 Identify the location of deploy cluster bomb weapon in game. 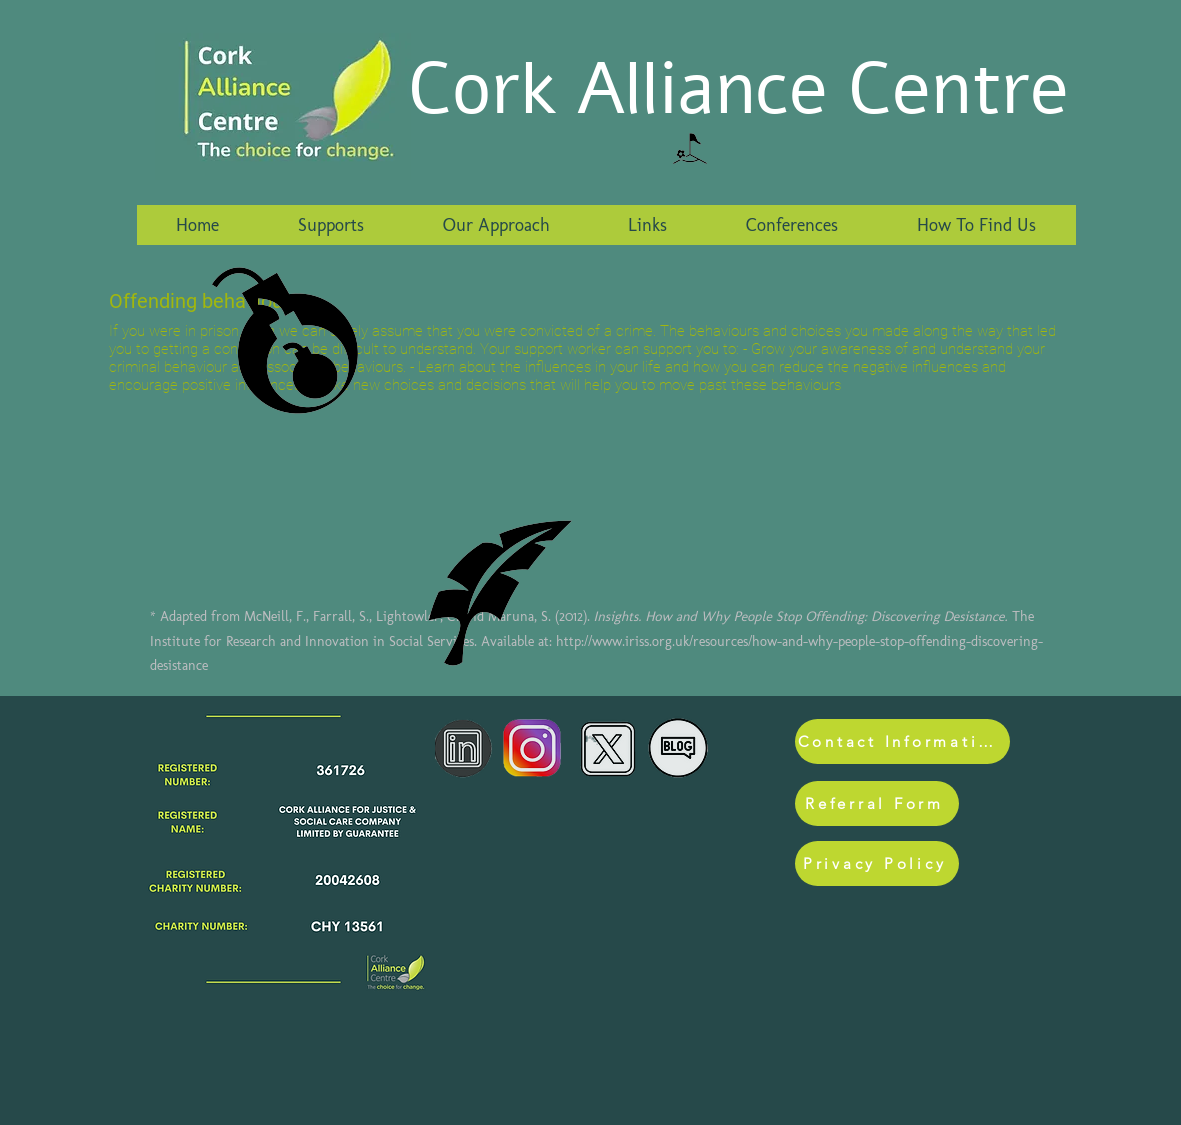
(285, 341).